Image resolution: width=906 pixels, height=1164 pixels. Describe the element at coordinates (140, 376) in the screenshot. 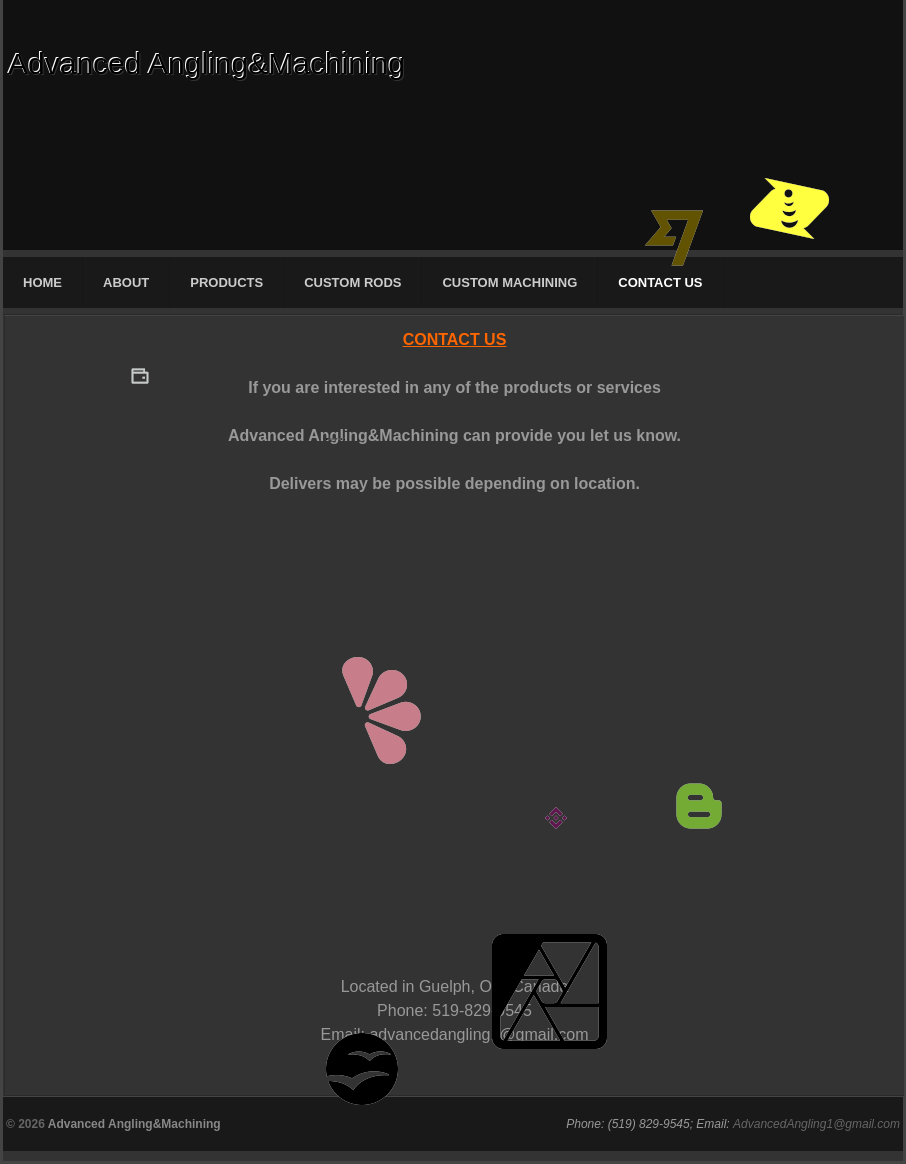

I see `access your wallet or payment methods` at that location.